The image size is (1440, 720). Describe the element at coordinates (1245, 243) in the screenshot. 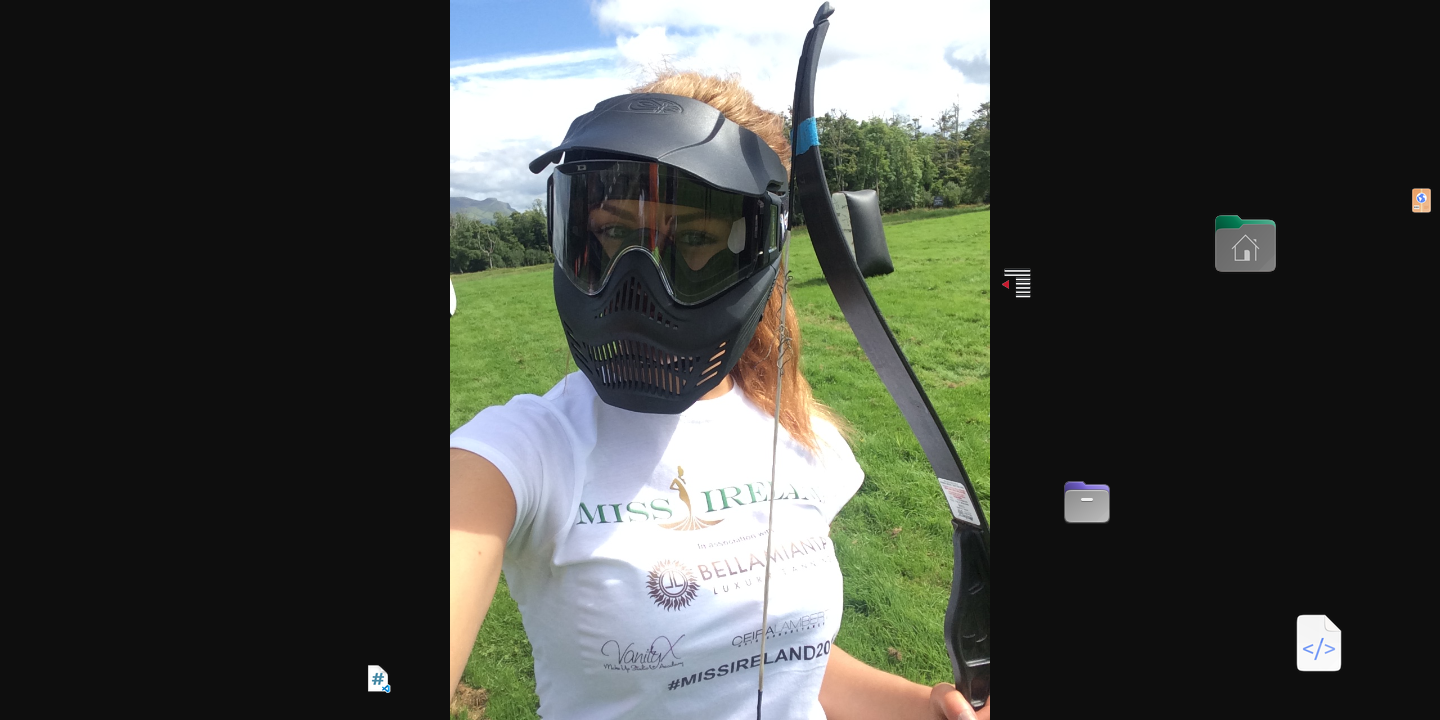

I see `access your home folder` at that location.